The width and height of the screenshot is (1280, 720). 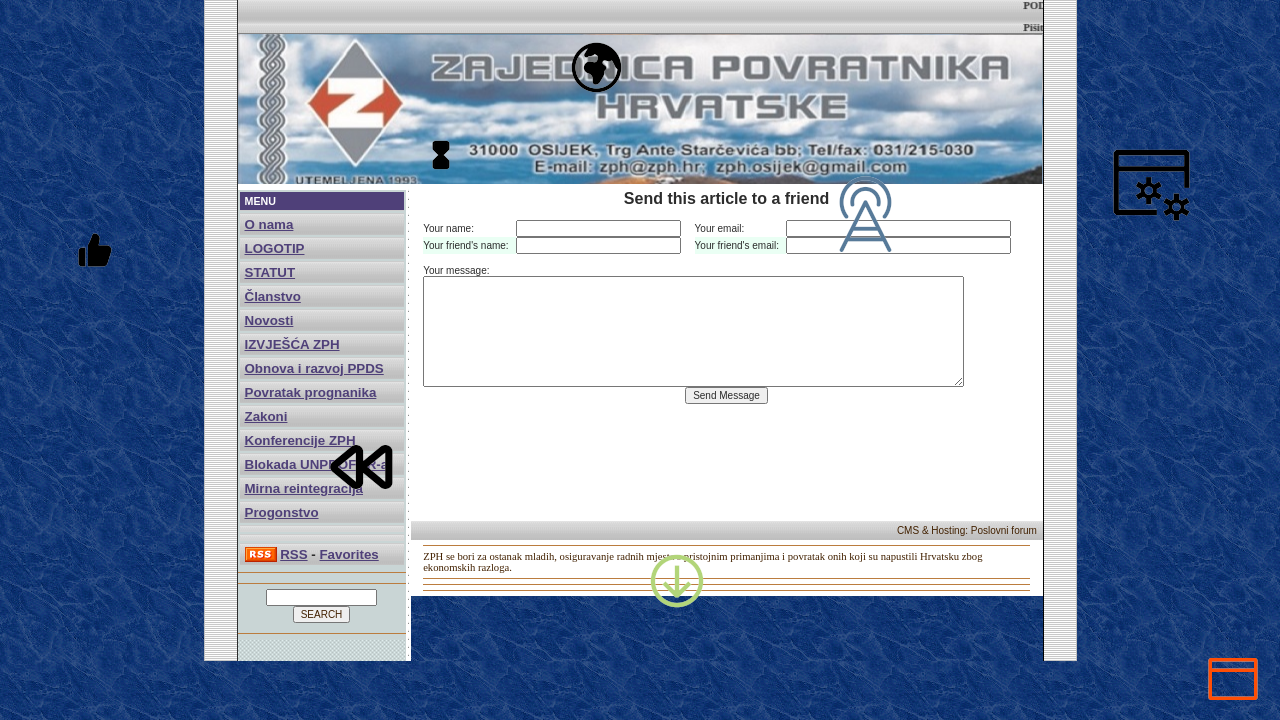 What do you see at coordinates (1151, 182) in the screenshot?
I see `view server processes and configurations` at bounding box center [1151, 182].